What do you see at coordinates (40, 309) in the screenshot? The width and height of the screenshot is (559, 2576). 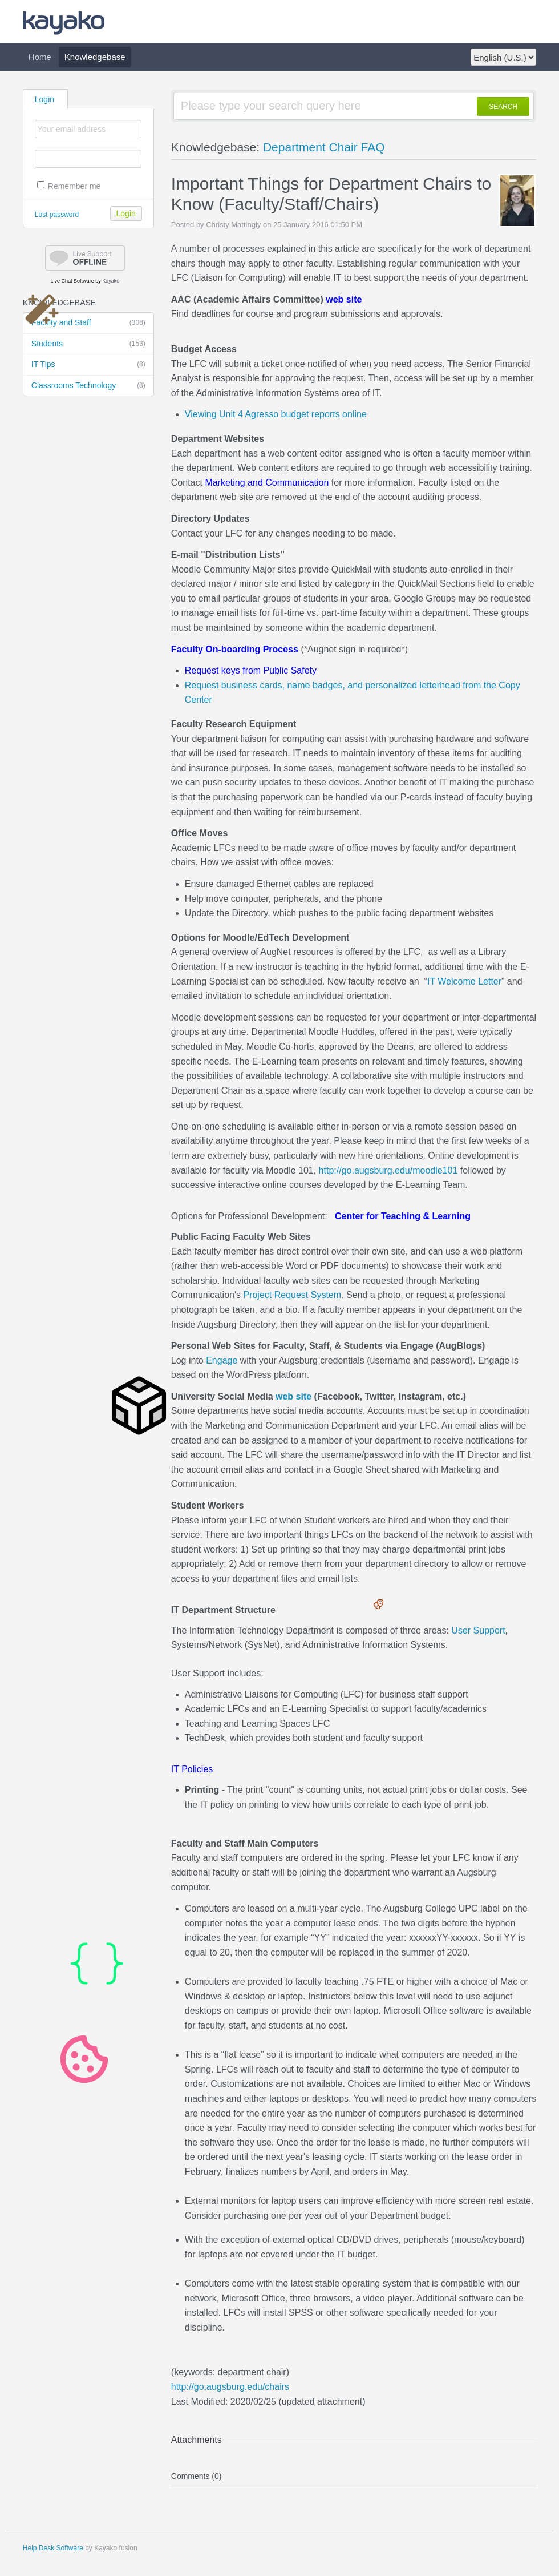 I see `apply automatic enhancements or effects` at bounding box center [40, 309].